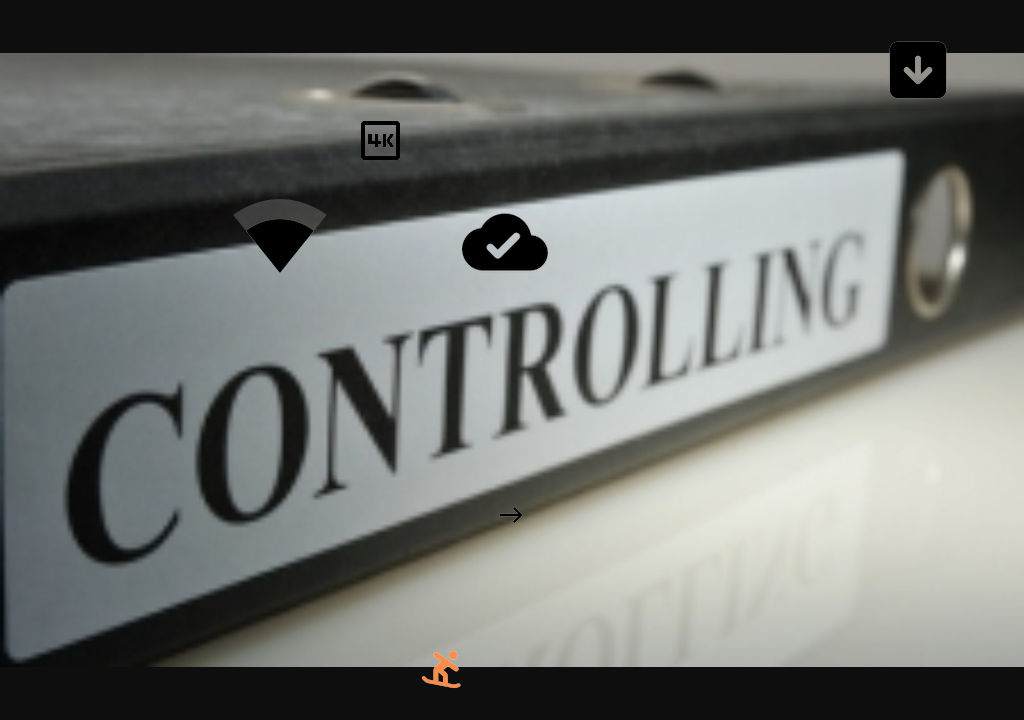  Describe the element at coordinates (443, 669) in the screenshot. I see `access snowboarding or winter sports content` at that location.